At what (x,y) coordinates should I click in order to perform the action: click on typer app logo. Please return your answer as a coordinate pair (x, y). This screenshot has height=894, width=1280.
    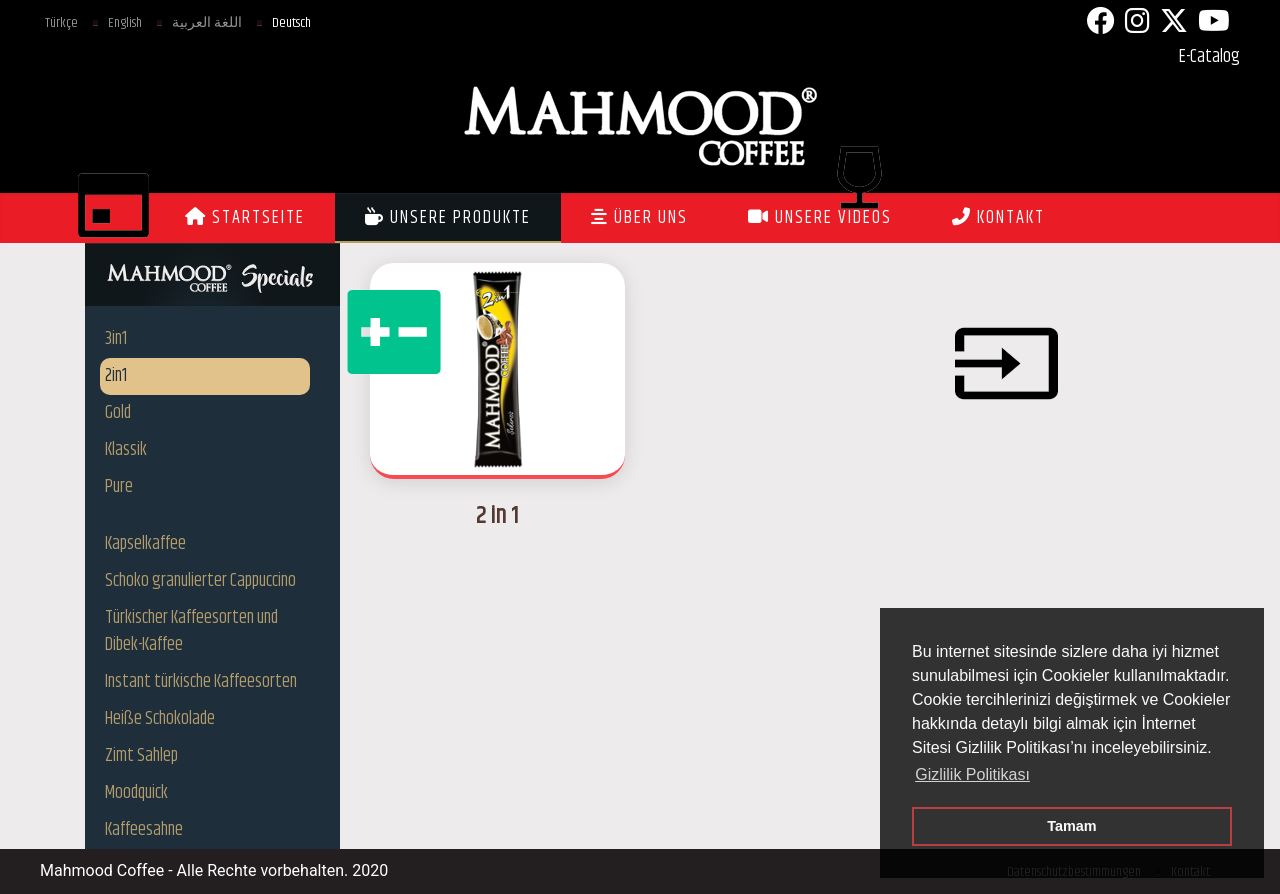
    Looking at the image, I should click on (1006, 363).